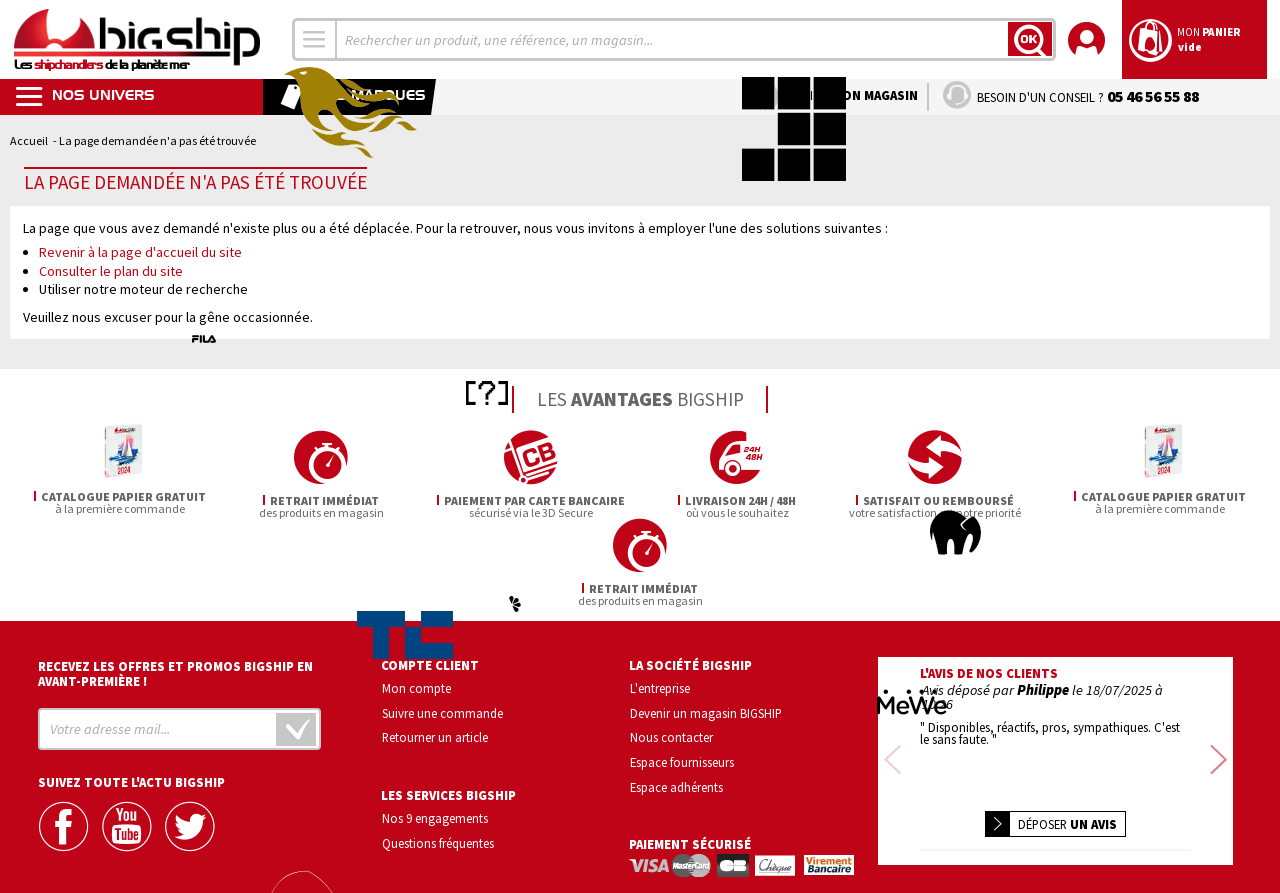 Image resolution: width=1280 pixels, height=893 pixels. Describe the element at coordinates (487, 393) in the screenshot. I see `visit the Philadelphia Inquirer website` at that location.